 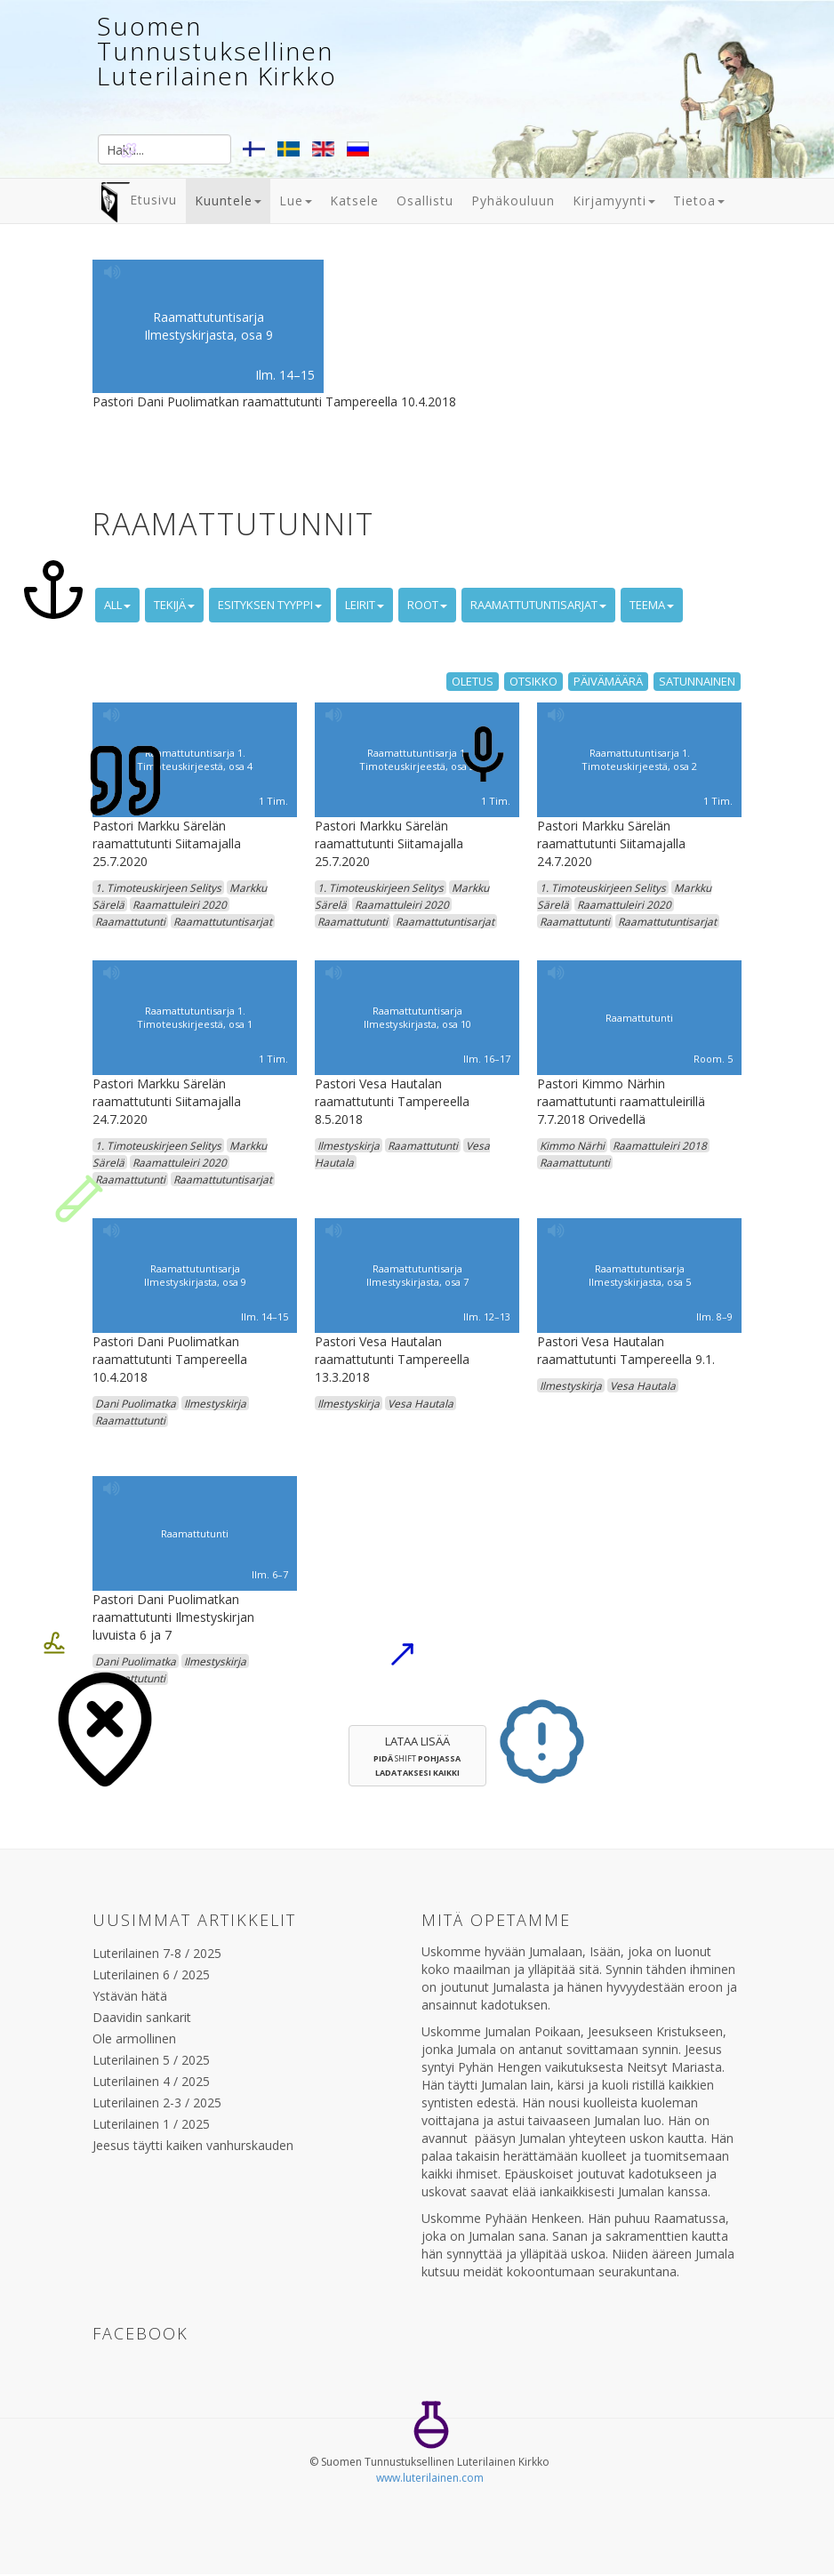 I want to click on access extensions or plugins, so click(x=129, y=150).